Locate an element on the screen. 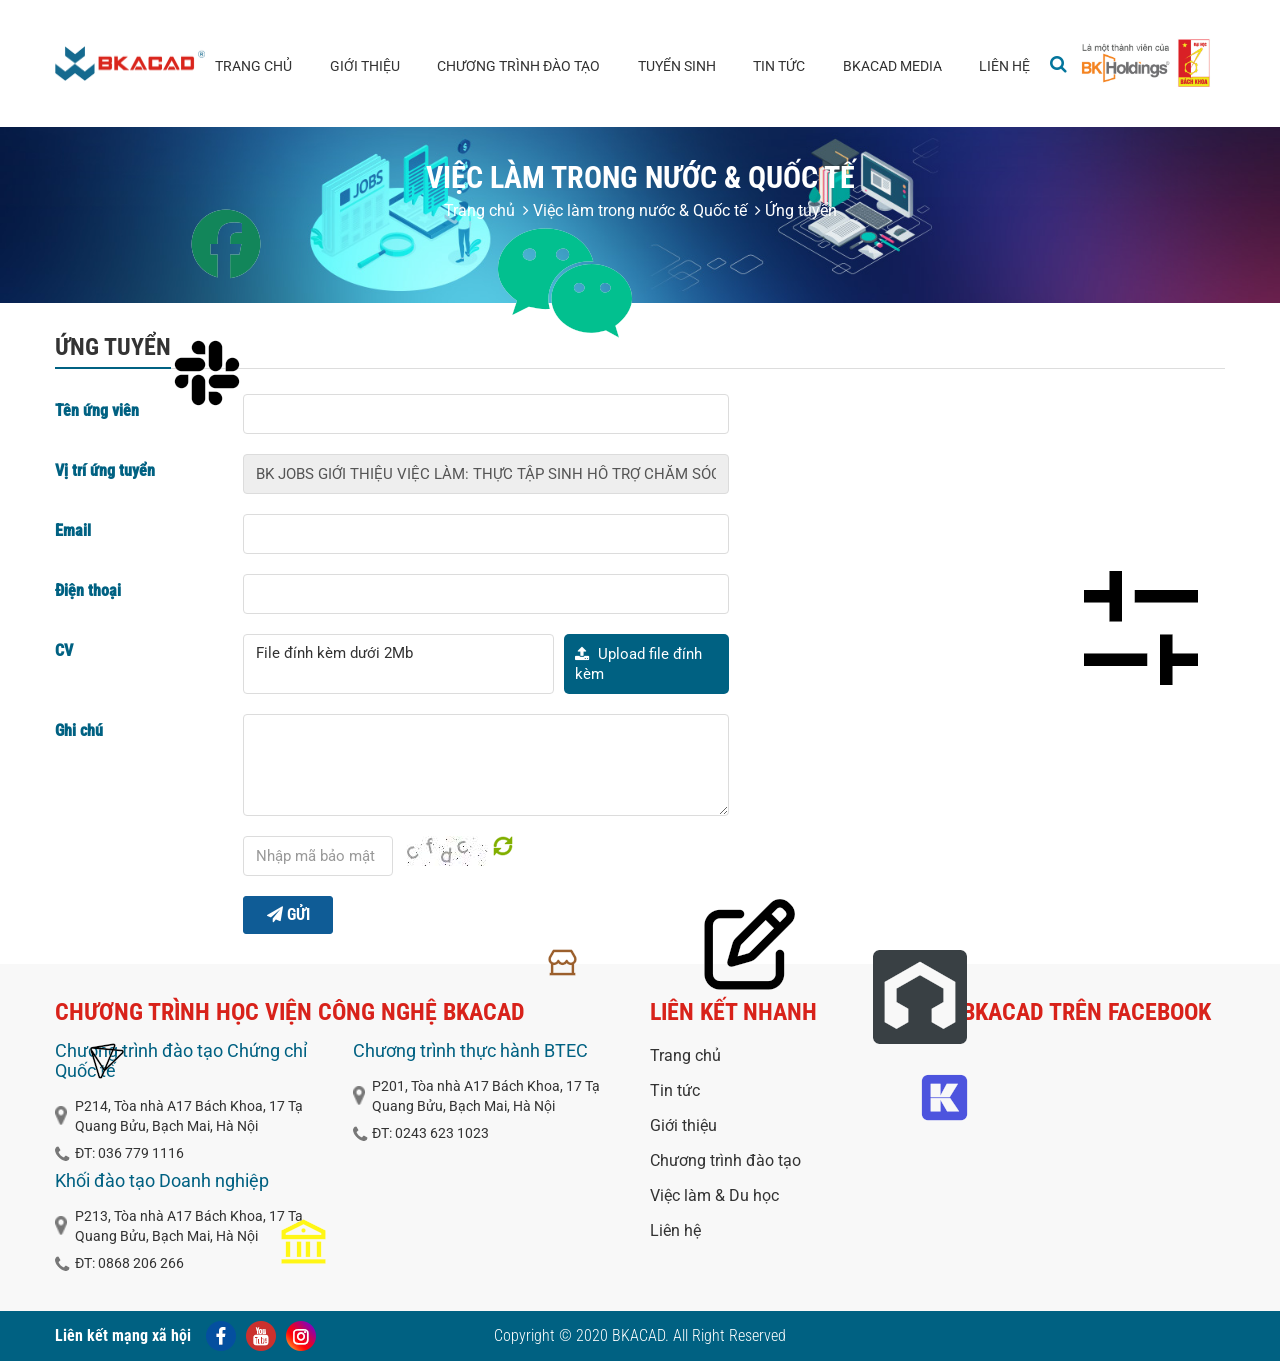 Image resolution: width=1280 pixels, height=1361 pixels. access banking or financial services is located at coordinates (303, 1241).